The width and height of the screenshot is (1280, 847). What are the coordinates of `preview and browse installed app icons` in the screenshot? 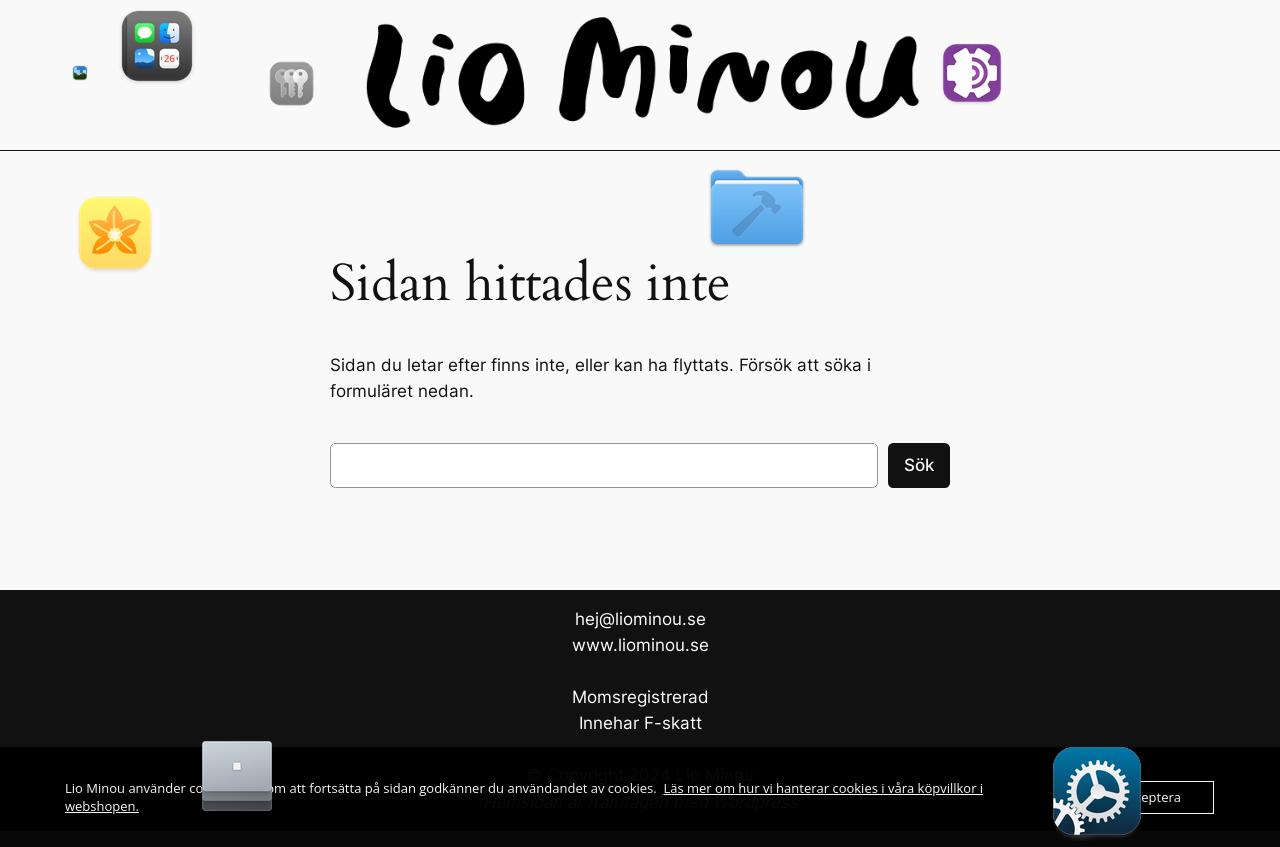 It's located at (157, 46).